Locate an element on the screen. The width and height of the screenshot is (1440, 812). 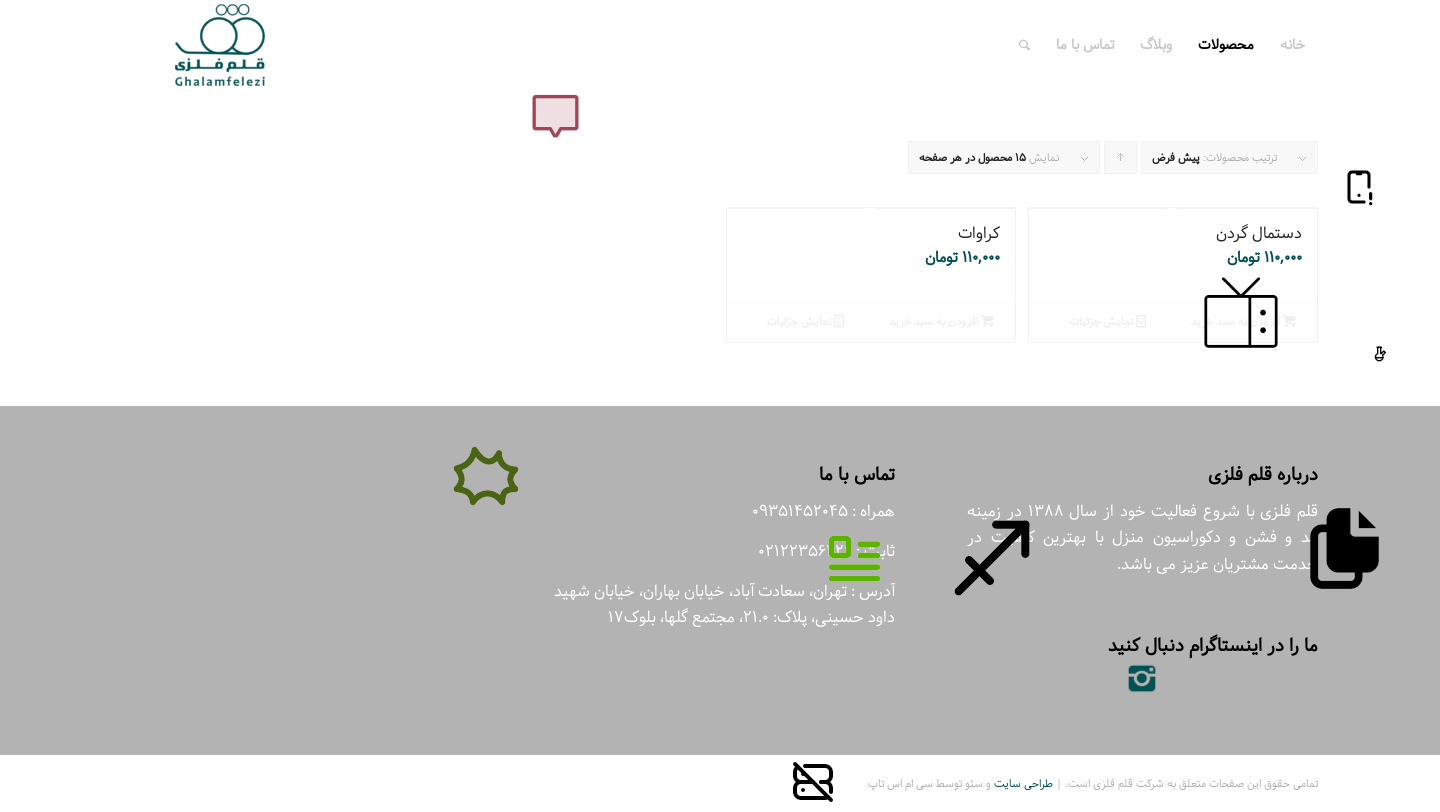
align content to the left with text wrapping is located at coordinates (854, 558).